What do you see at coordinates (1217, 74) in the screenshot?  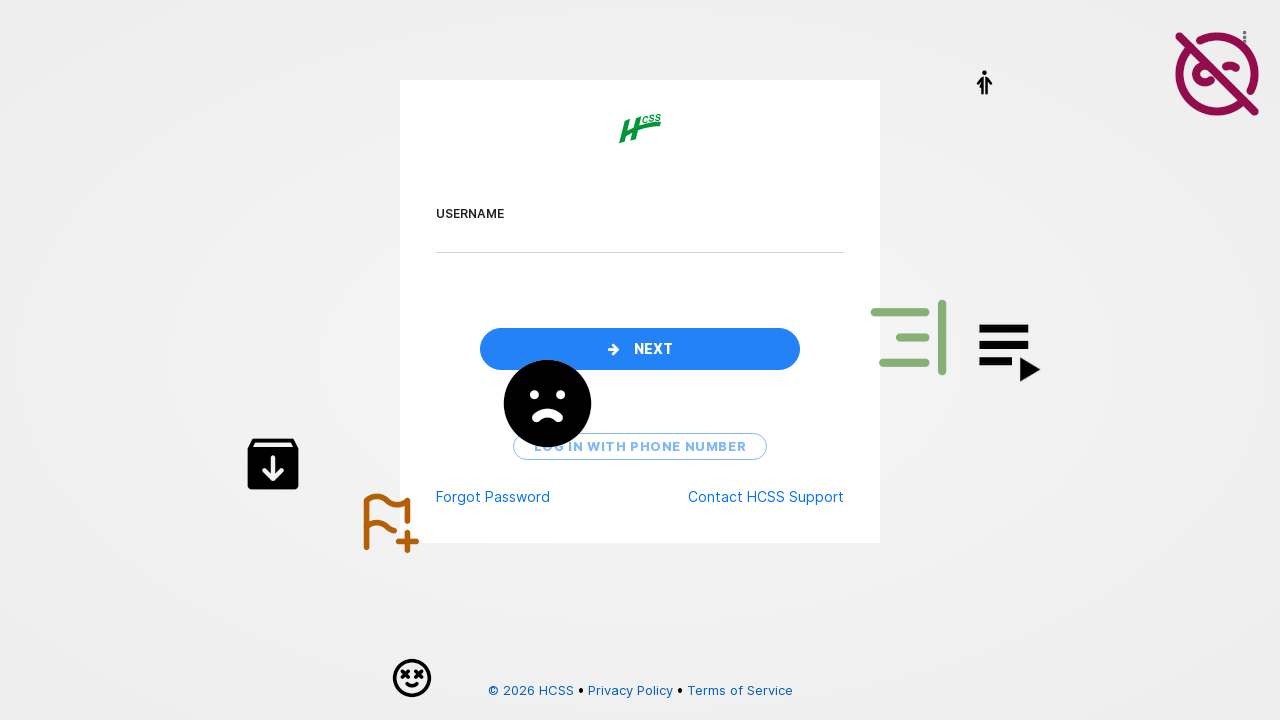 I see `indicates content is not under creative commons license` at bounding box center [1217, 74].